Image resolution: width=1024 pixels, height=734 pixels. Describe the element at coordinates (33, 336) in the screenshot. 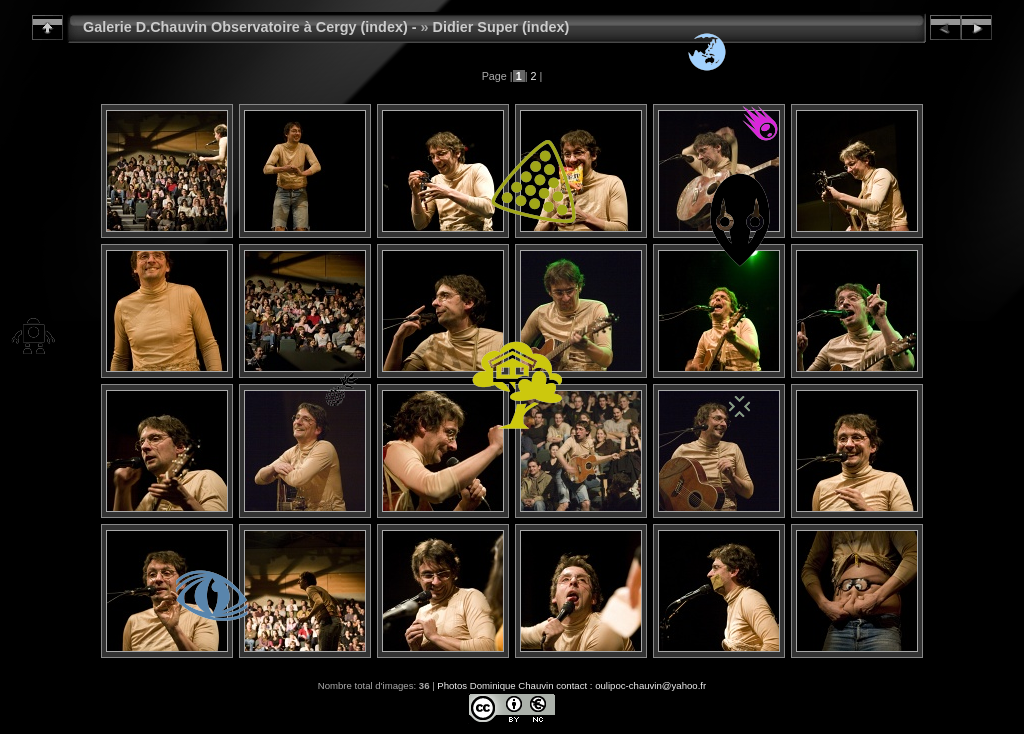

I see `access bot or automation settings` at that location.